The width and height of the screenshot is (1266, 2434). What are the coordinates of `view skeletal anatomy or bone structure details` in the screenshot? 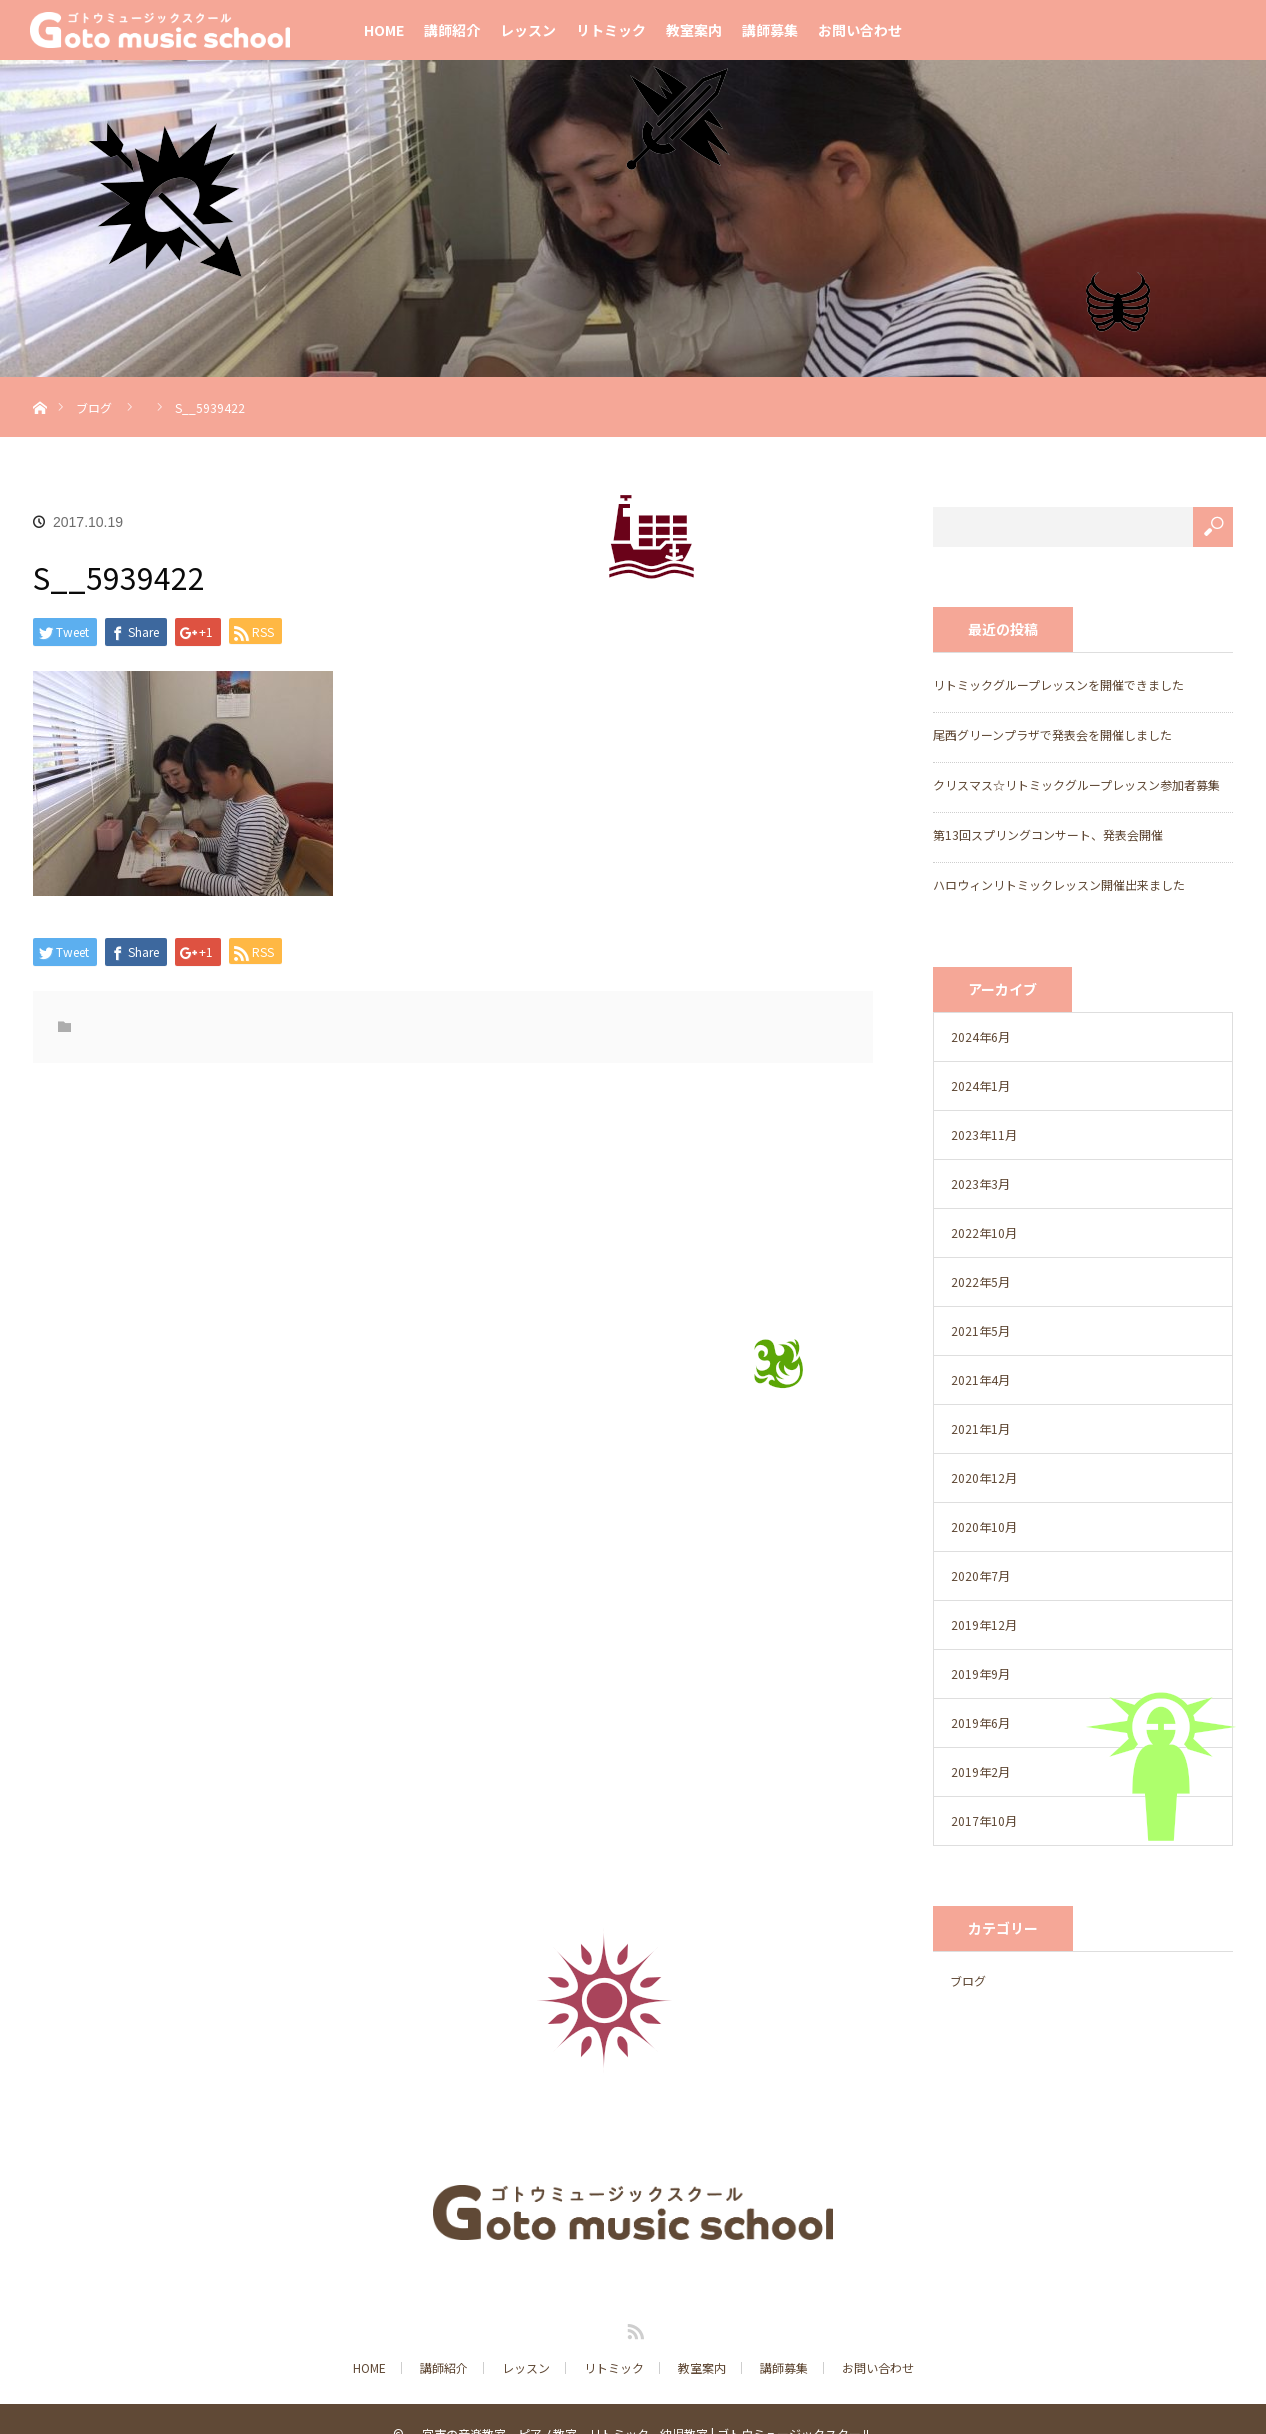 It's located at (1118, 303).